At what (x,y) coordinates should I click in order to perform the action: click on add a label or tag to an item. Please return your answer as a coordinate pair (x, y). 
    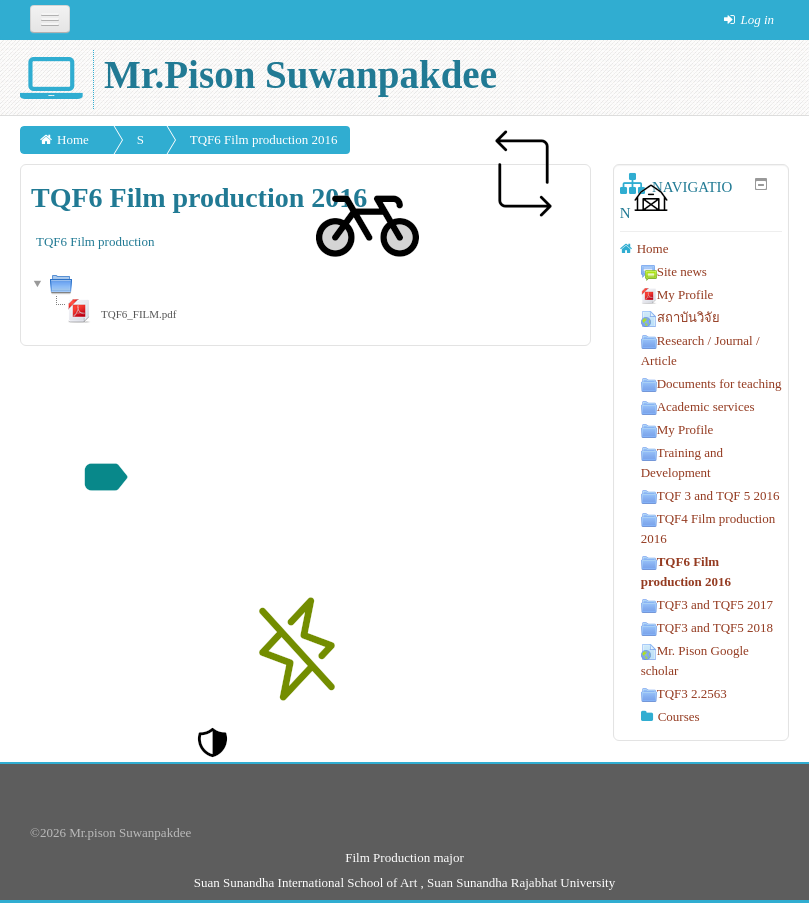
    Looking at the image, I should click on (105, 477).